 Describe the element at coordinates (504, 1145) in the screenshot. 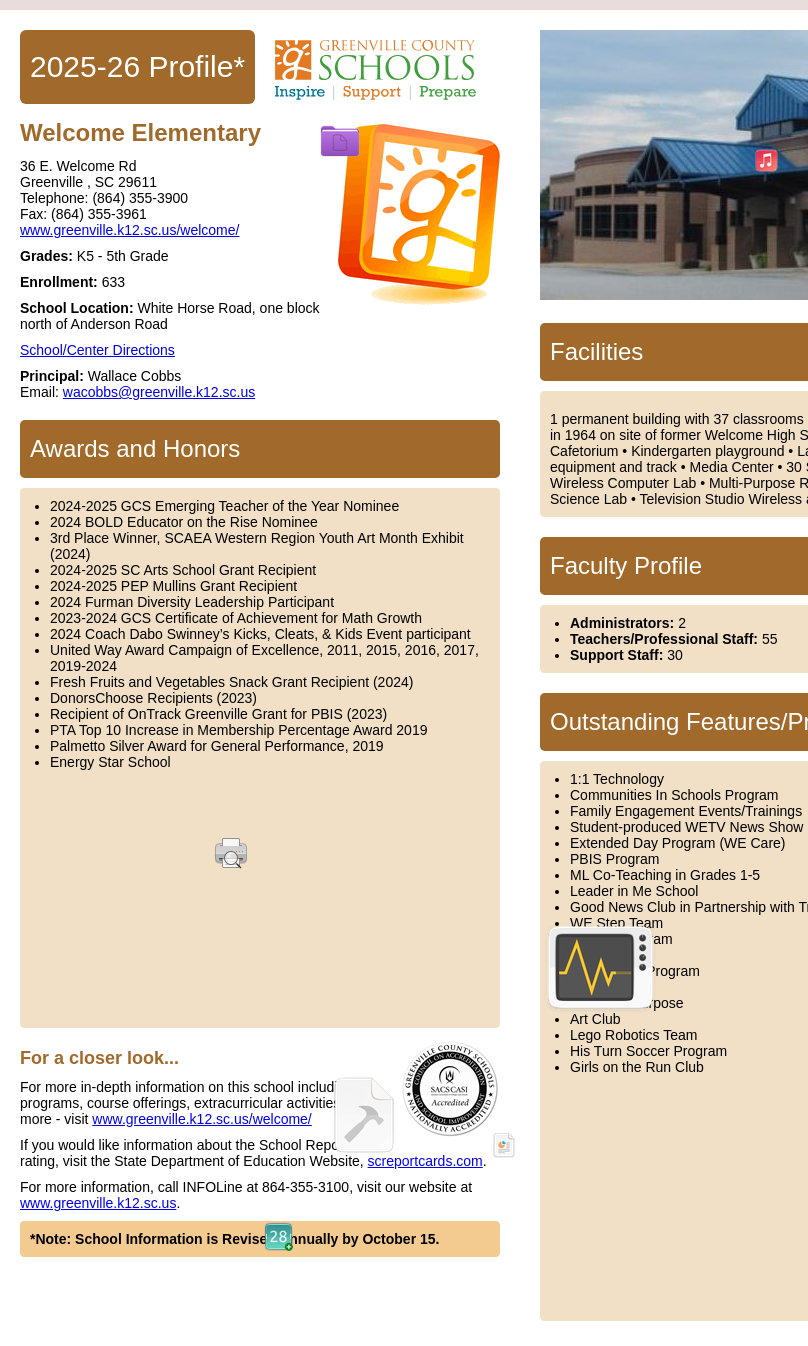

I see `open a presentation file` at that location.